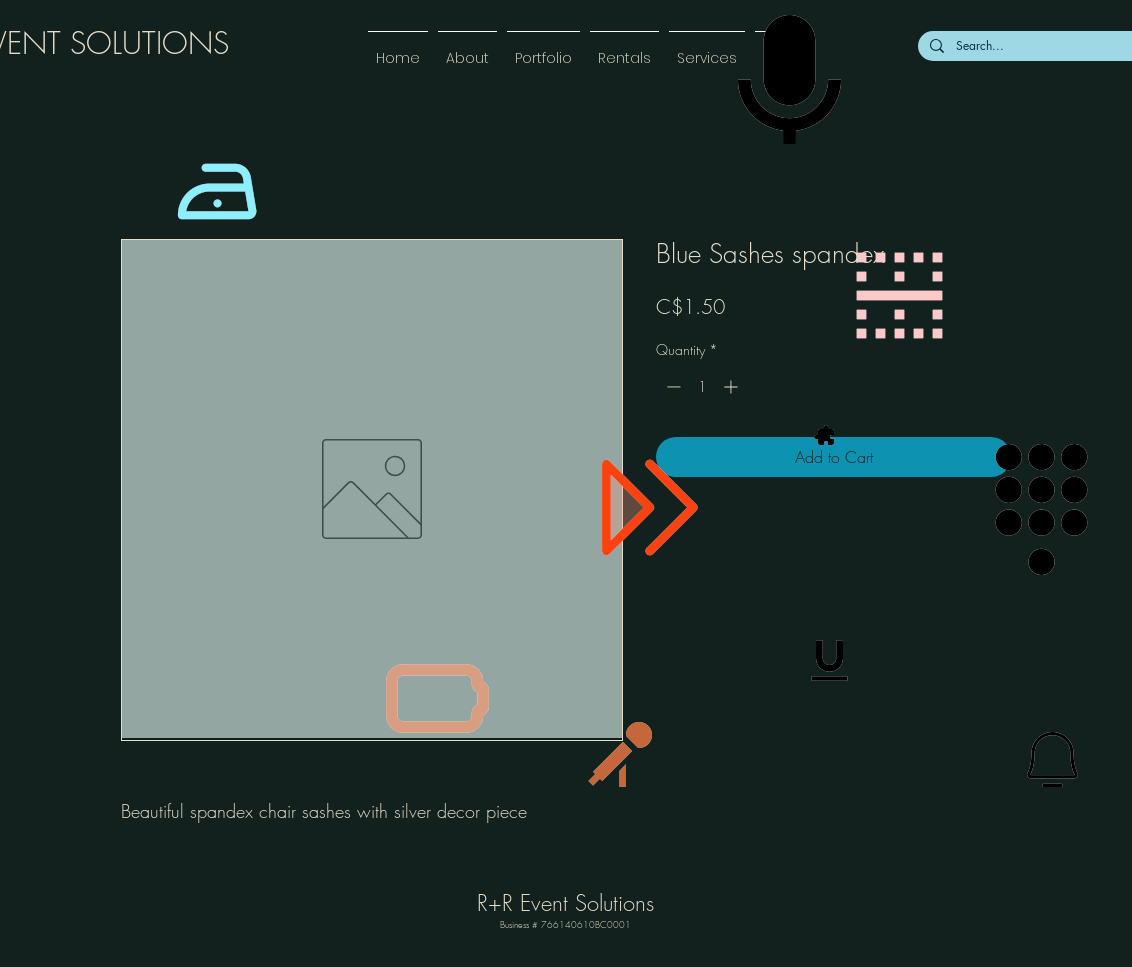 Image resolution: width=1132 pixels, height=967 pixels. What do you see at coordinates (1052, 759) in the screenshot?
I see `view notifications` at bounding box center [1052, 759].